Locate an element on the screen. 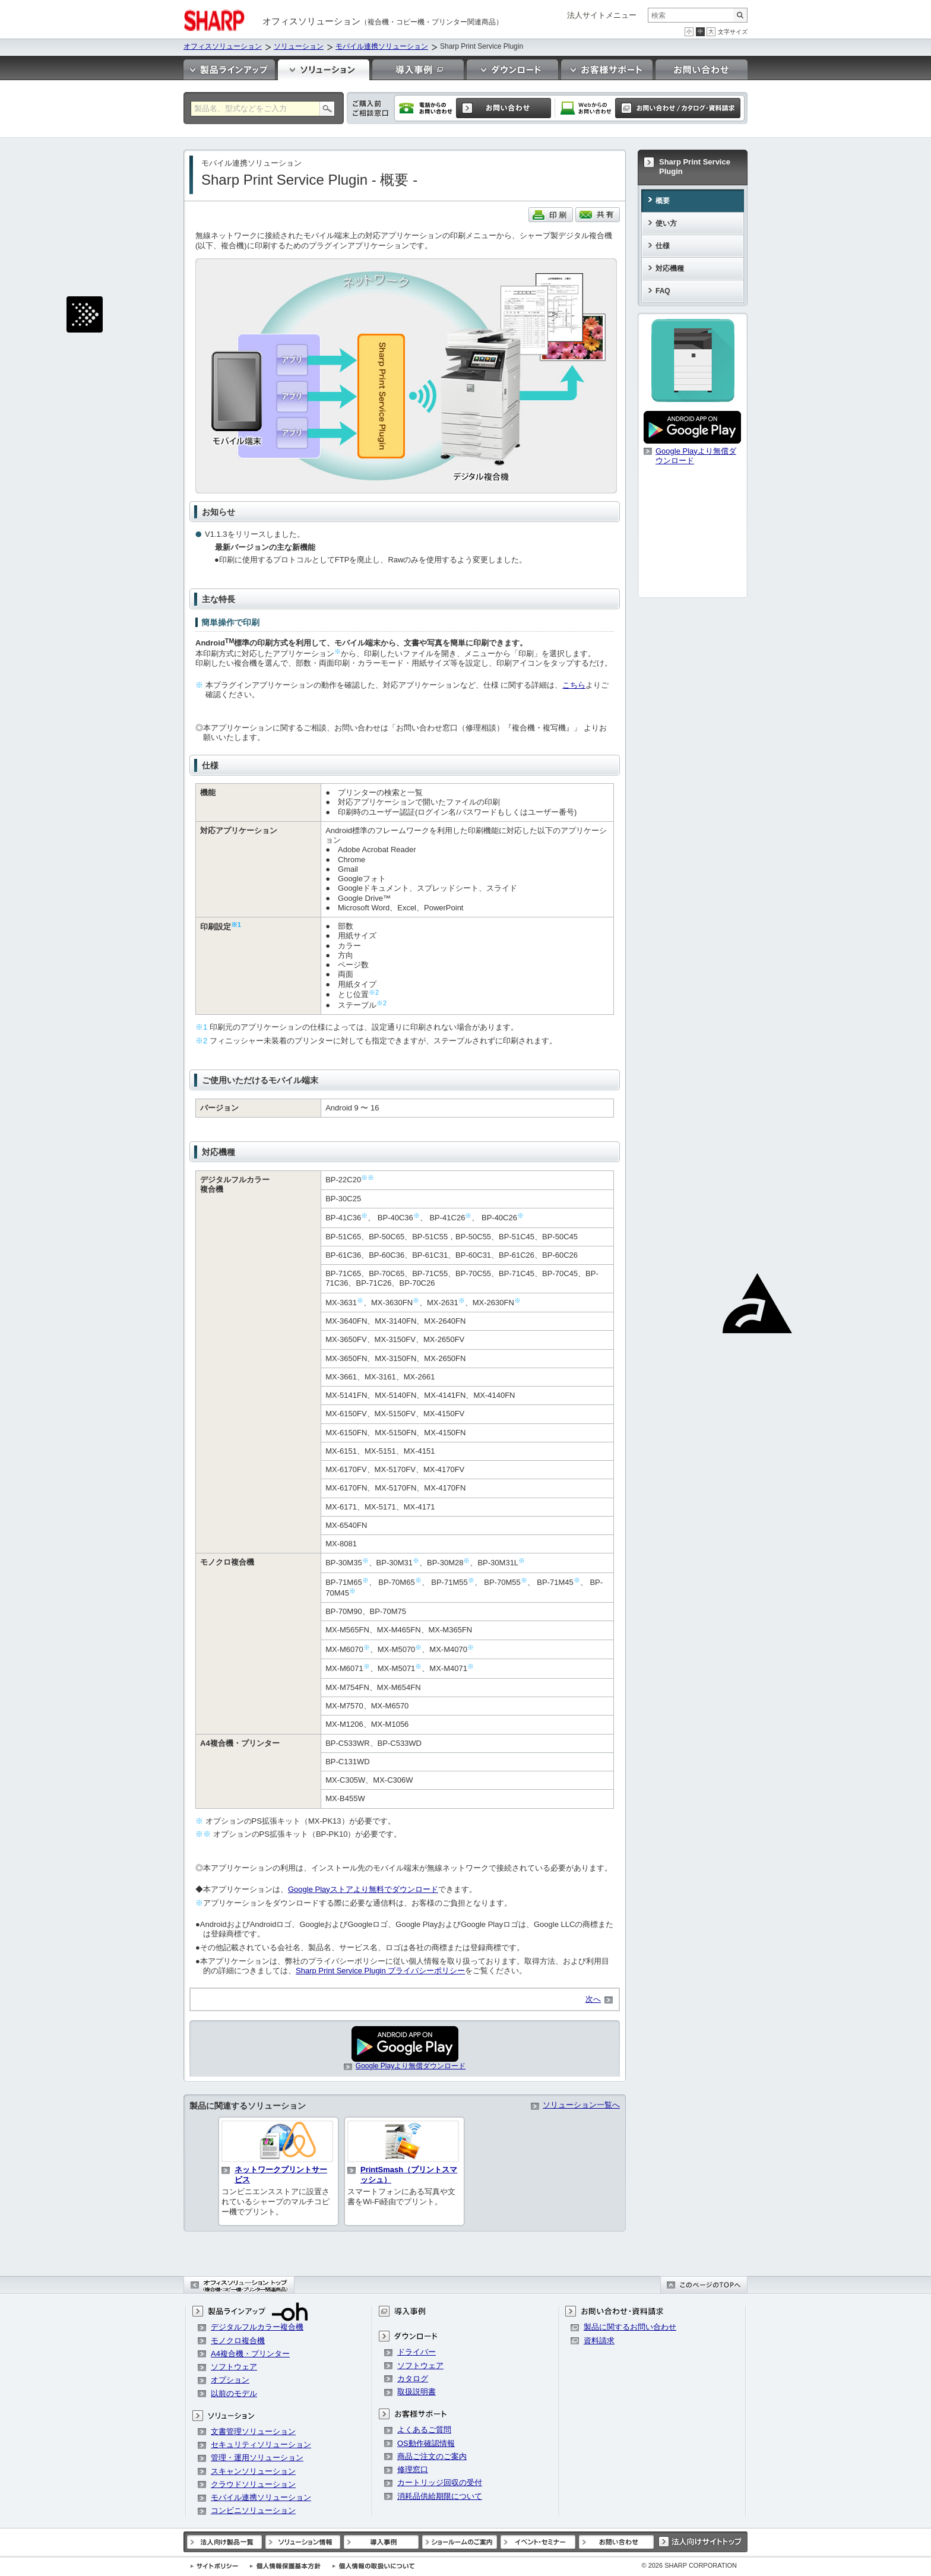  open the Airbnb app is located at coordinates (299, 2140).